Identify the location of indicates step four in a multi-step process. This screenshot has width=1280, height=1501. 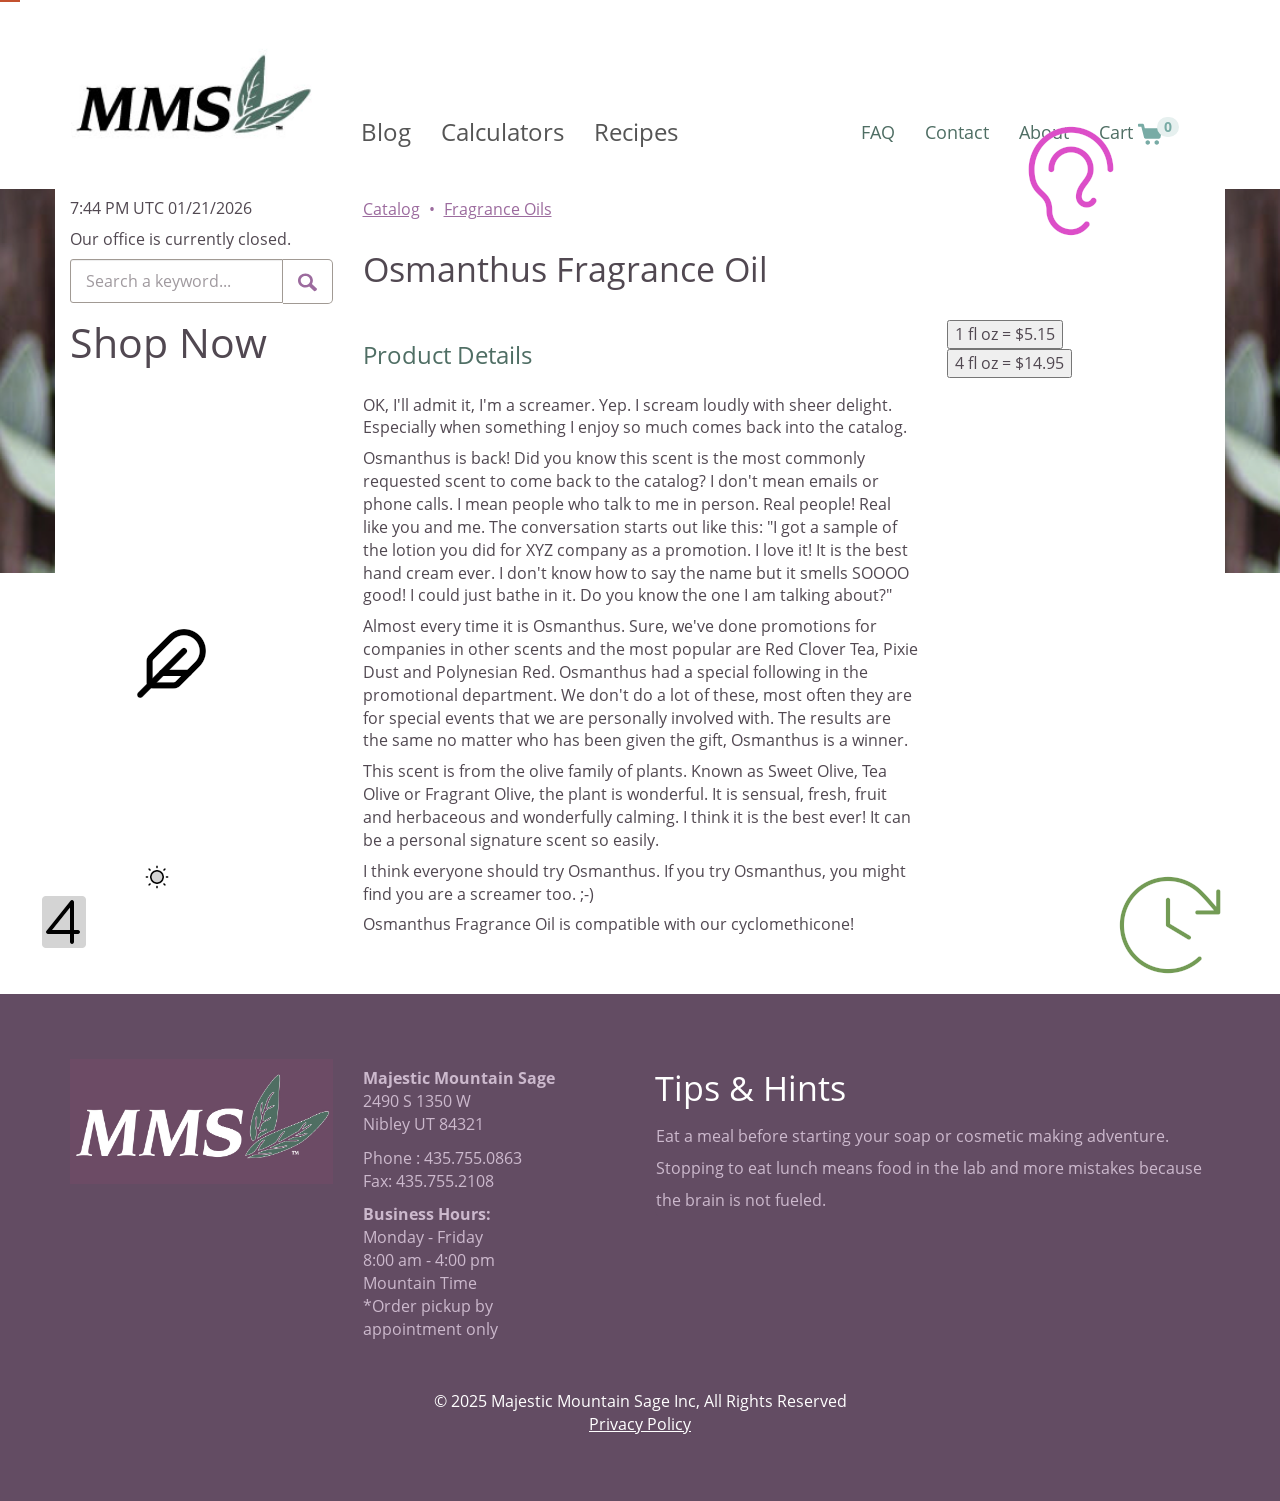
(64, 922).